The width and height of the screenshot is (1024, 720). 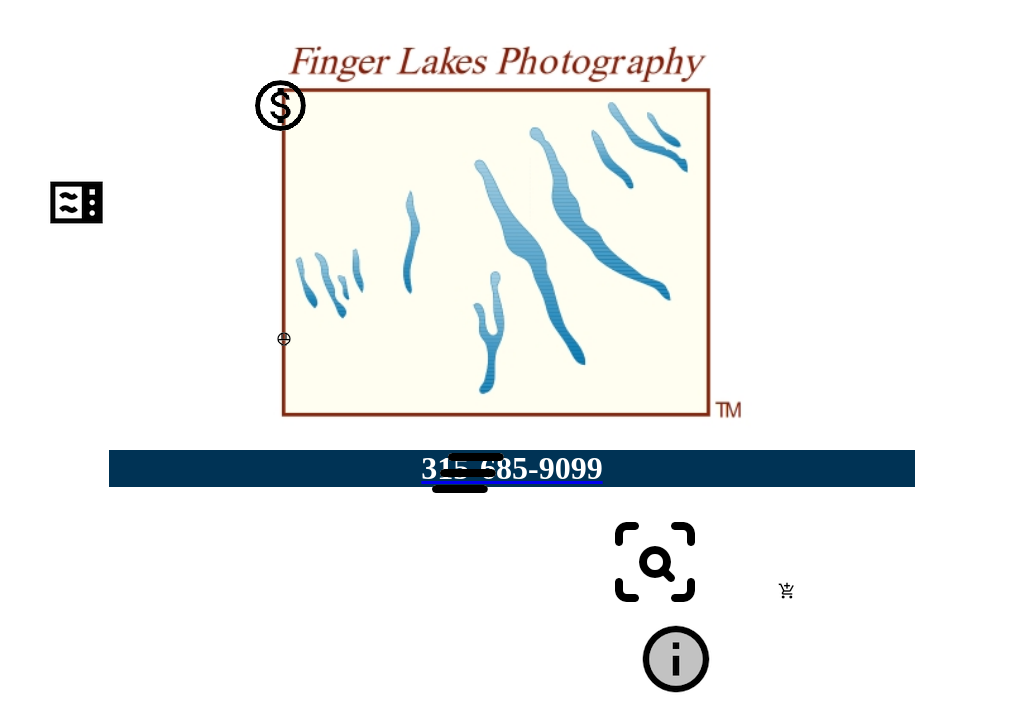 What do you see at coordinates (76, 202) in the screenshot?
I see `access microwave controls or settings` at bounding box center [76, 202].